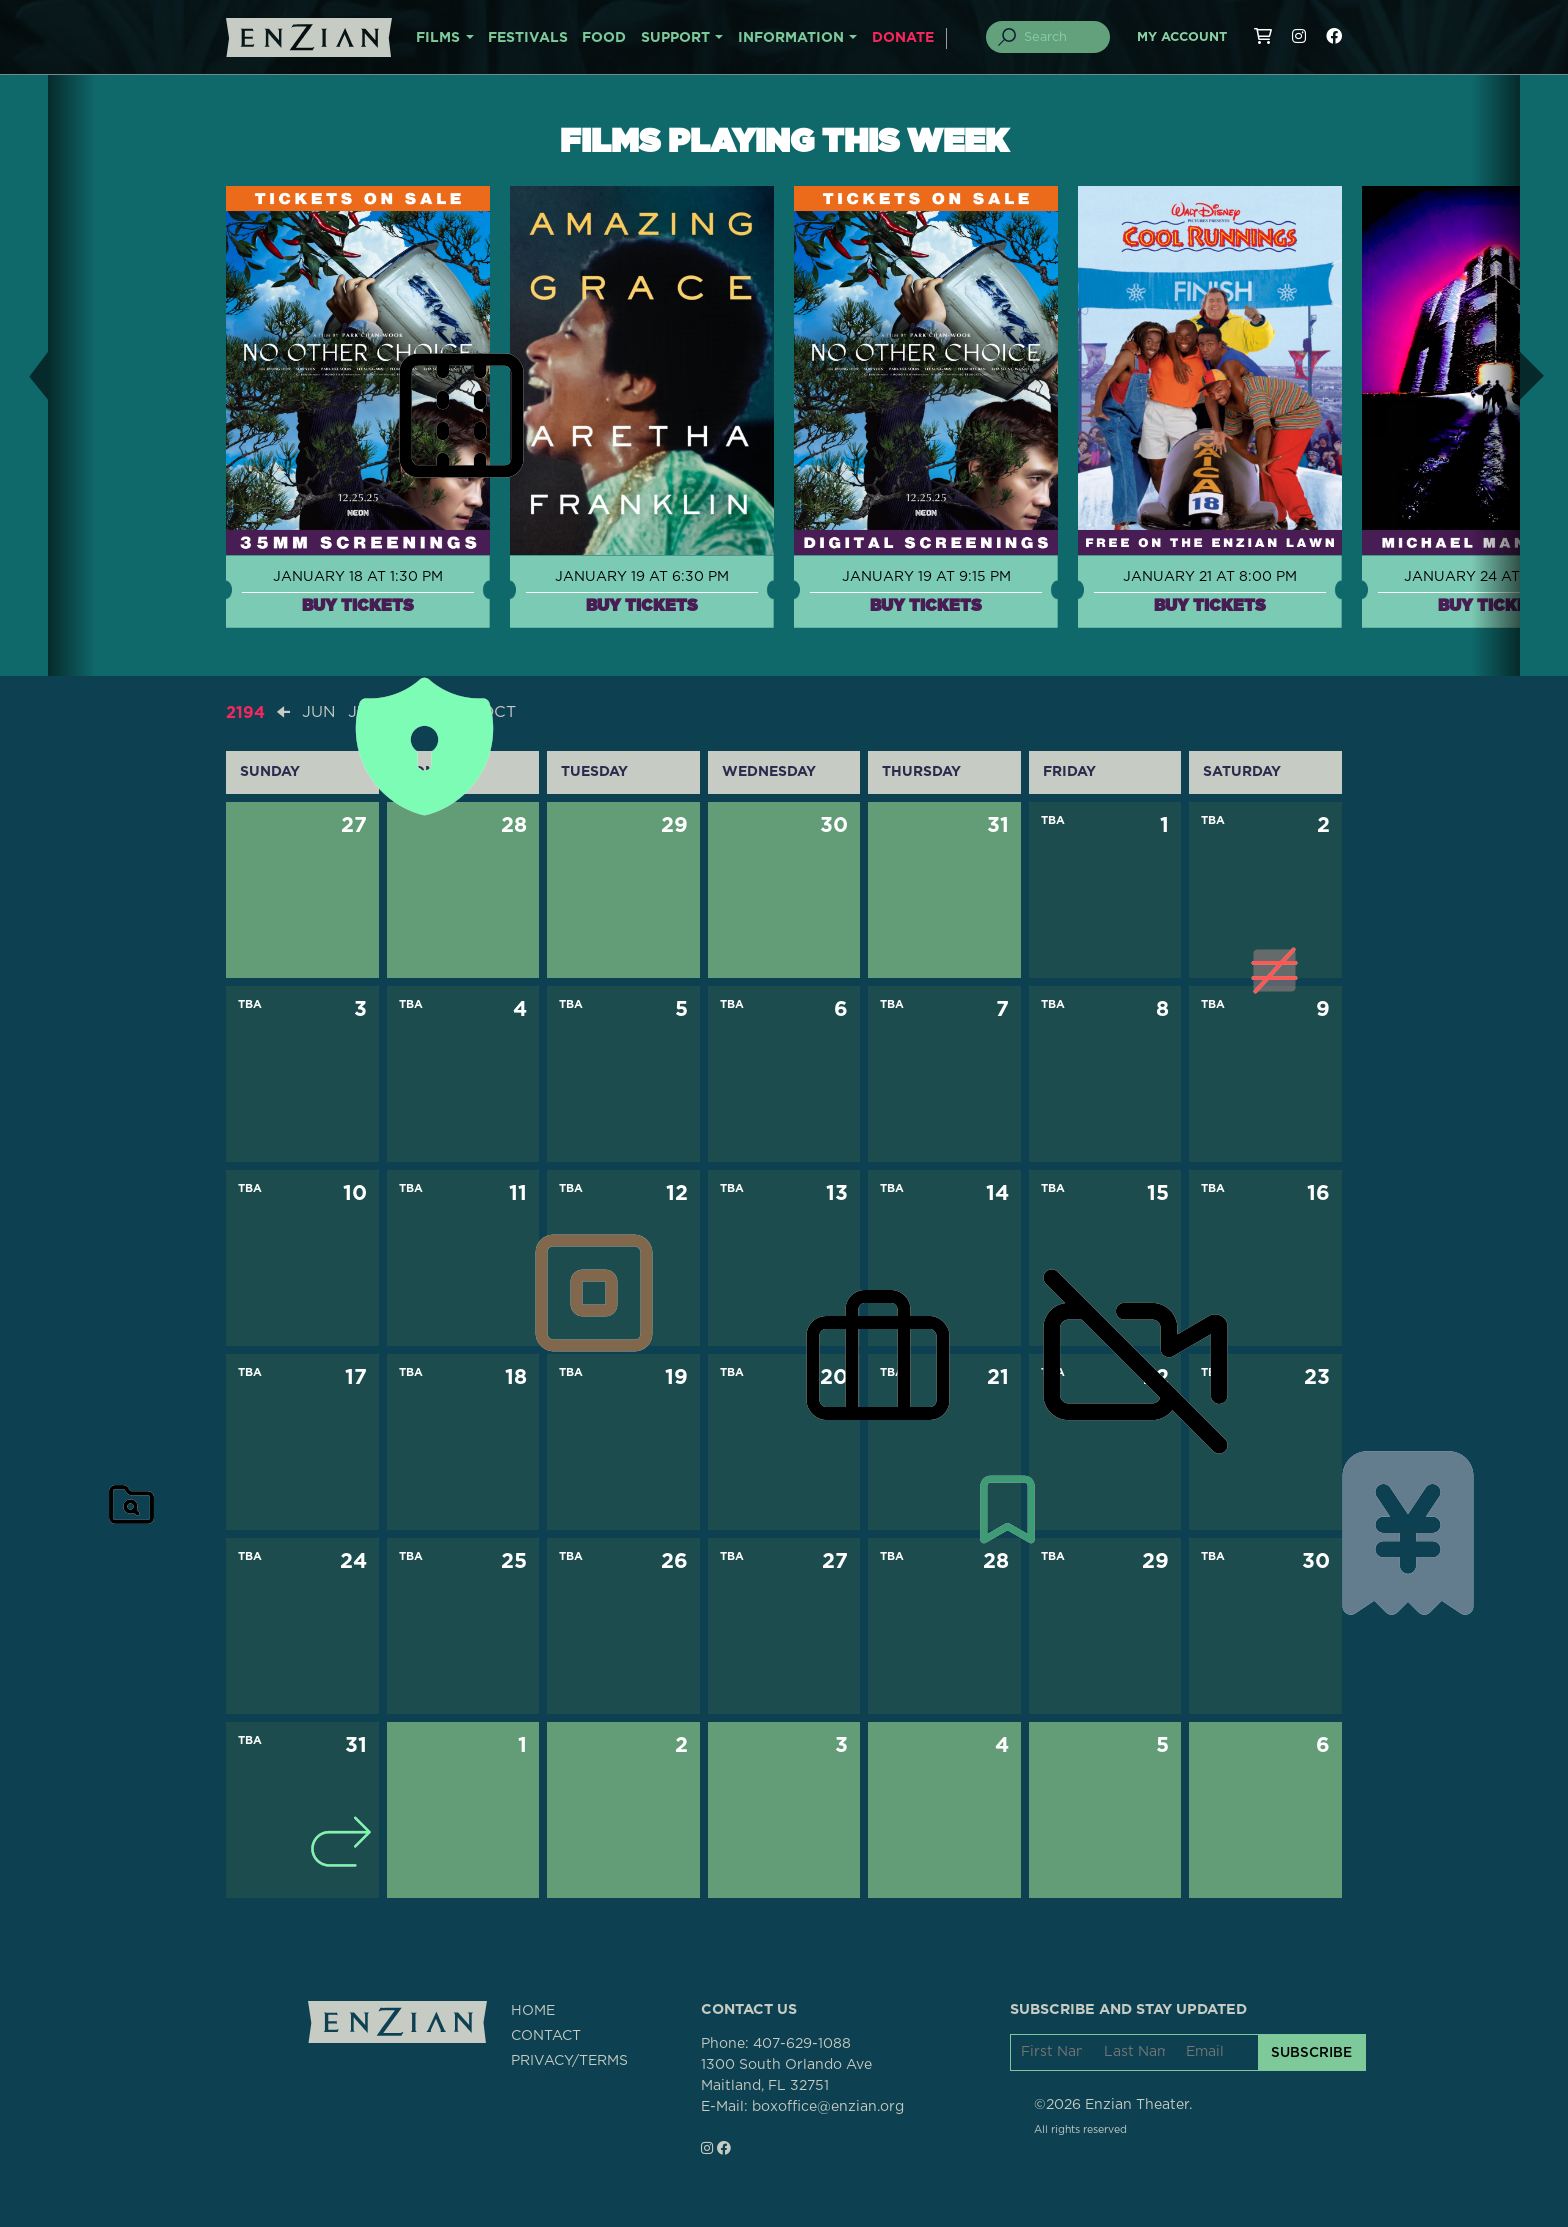 This screenshot has width=1568, height=2227. Describe the element at coordinates (424, 746) in the screenshot. I see `access security or privacy settings` at that location.